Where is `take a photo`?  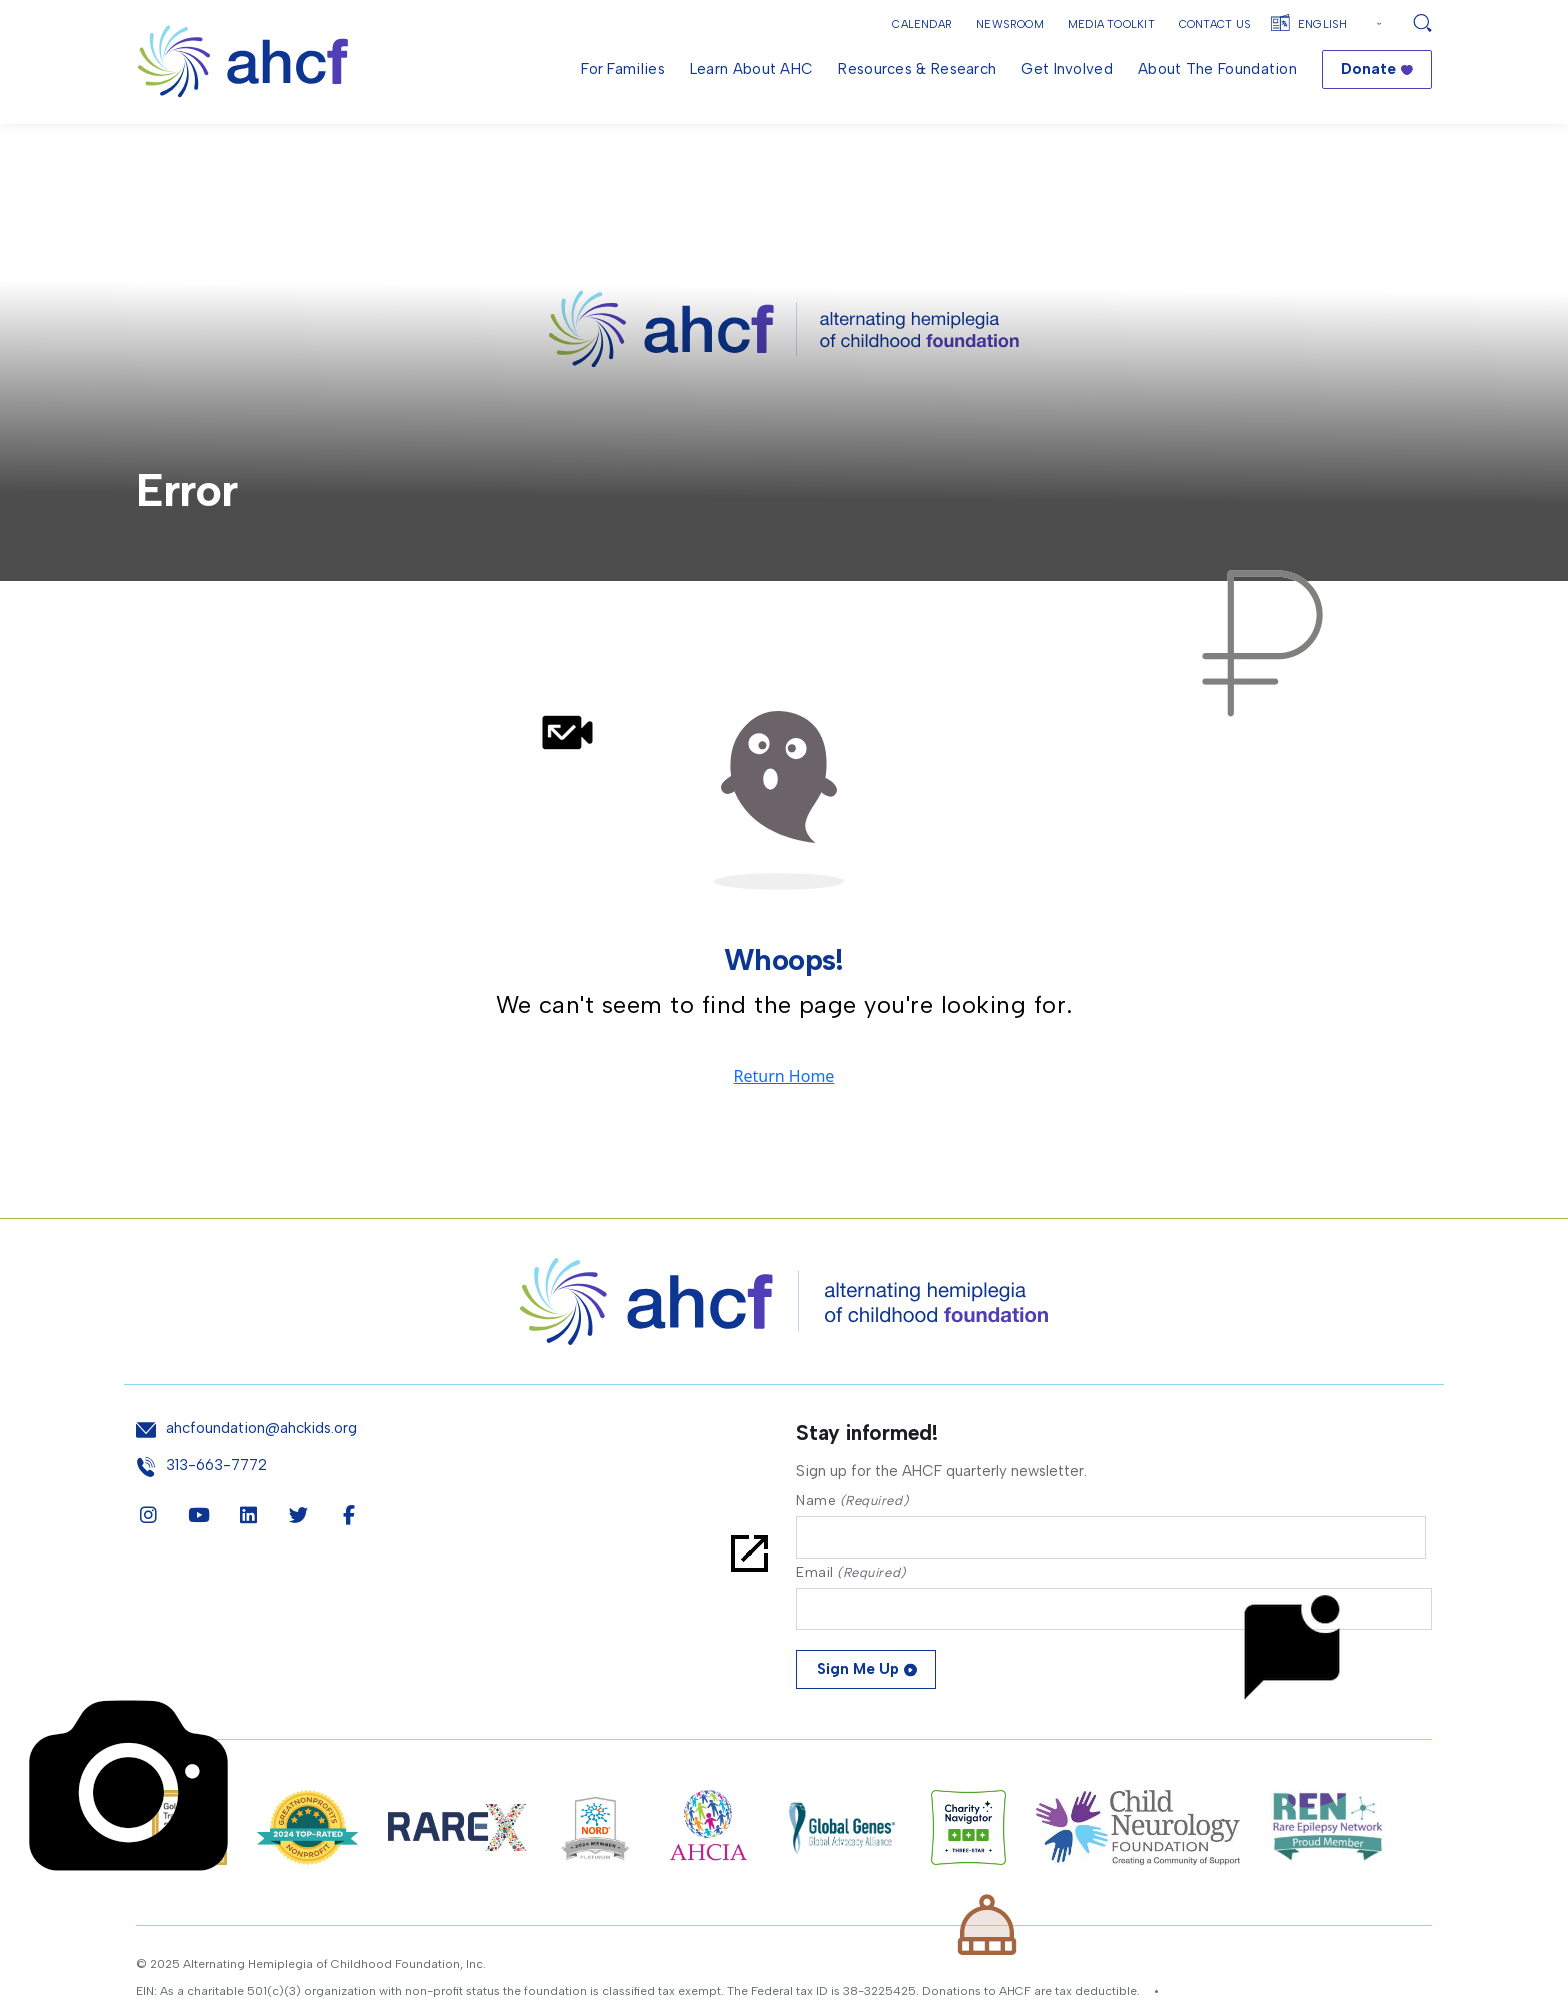 take a photo is located at coordinates (128, 1785).